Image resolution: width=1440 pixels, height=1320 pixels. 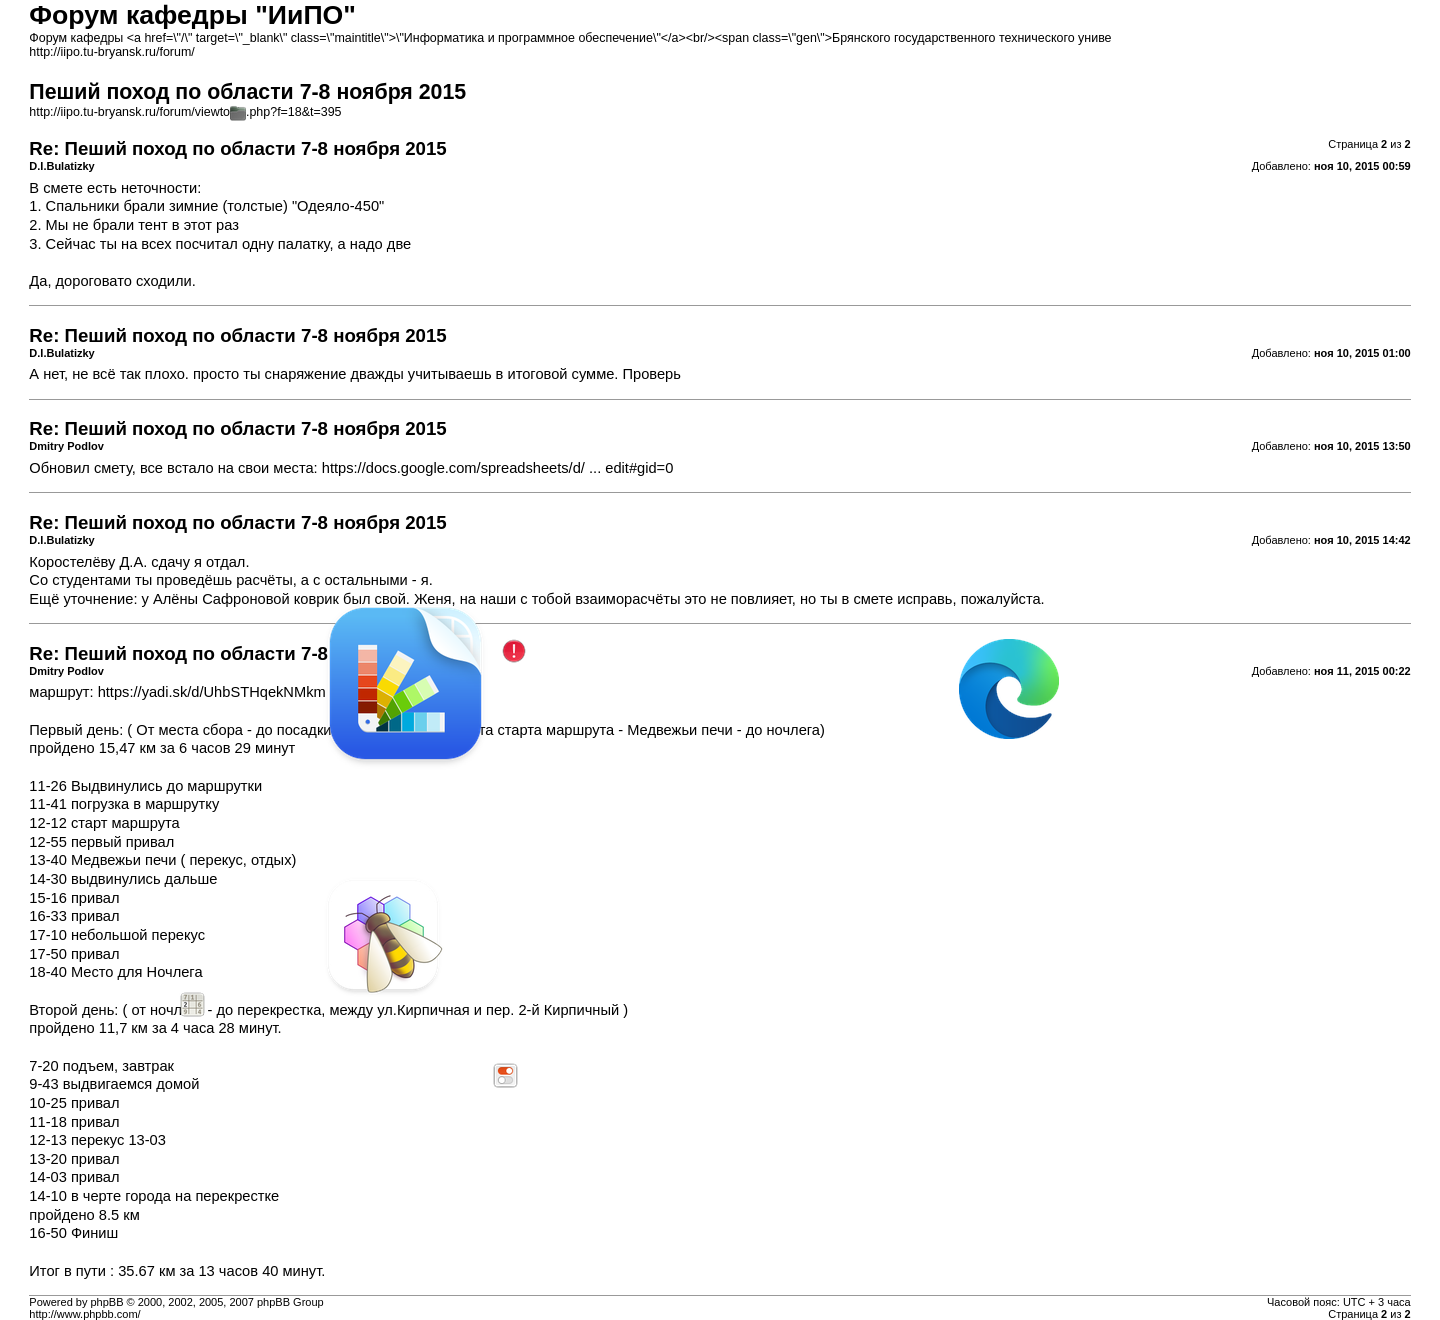 I want to click on indicates an important alert or warning, so click(x=514, y=651).